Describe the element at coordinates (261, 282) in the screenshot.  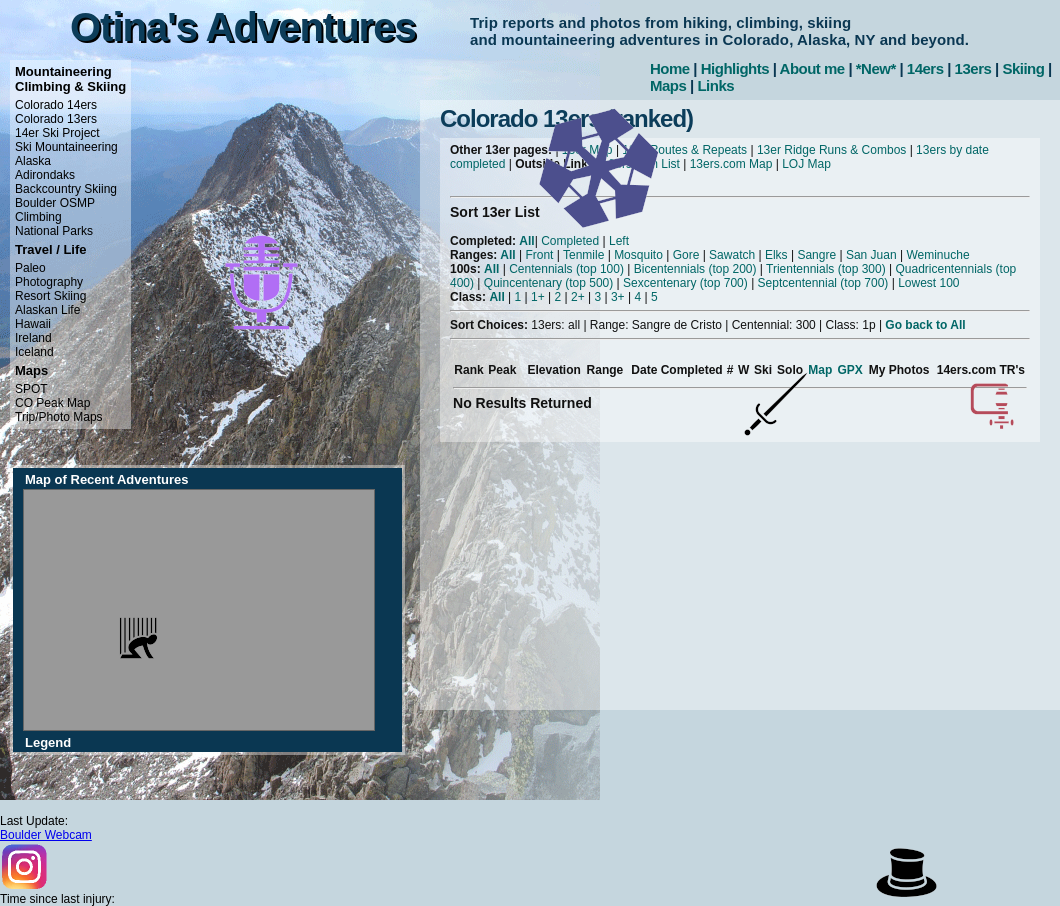
I see `access voice recording features` at that location.